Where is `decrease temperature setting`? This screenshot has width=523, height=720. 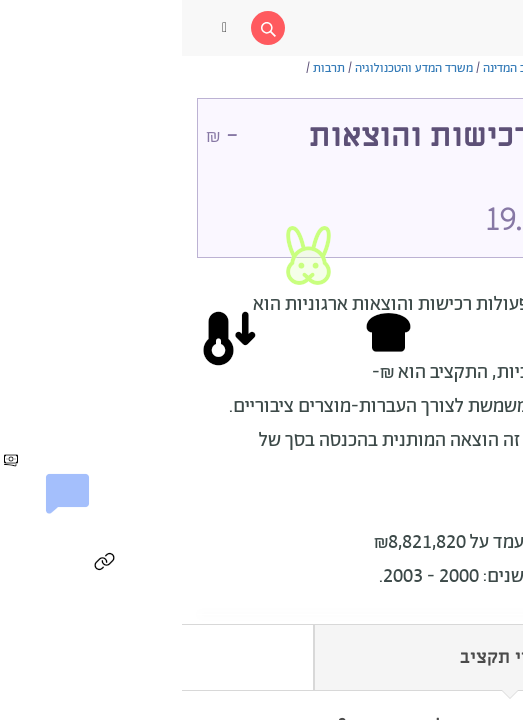
decrease temperature setting is located at coordinates (228, 338).